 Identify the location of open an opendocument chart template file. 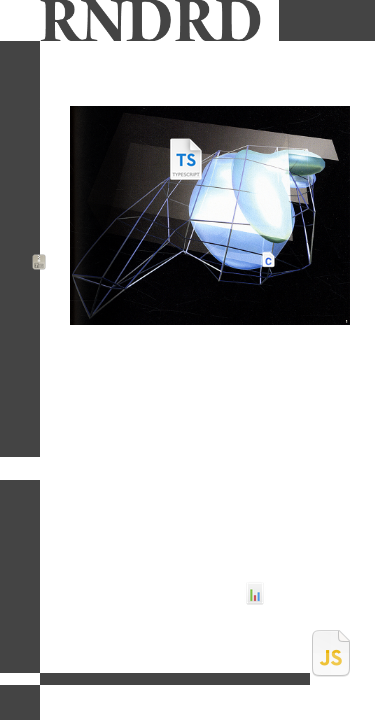
(255, 593).